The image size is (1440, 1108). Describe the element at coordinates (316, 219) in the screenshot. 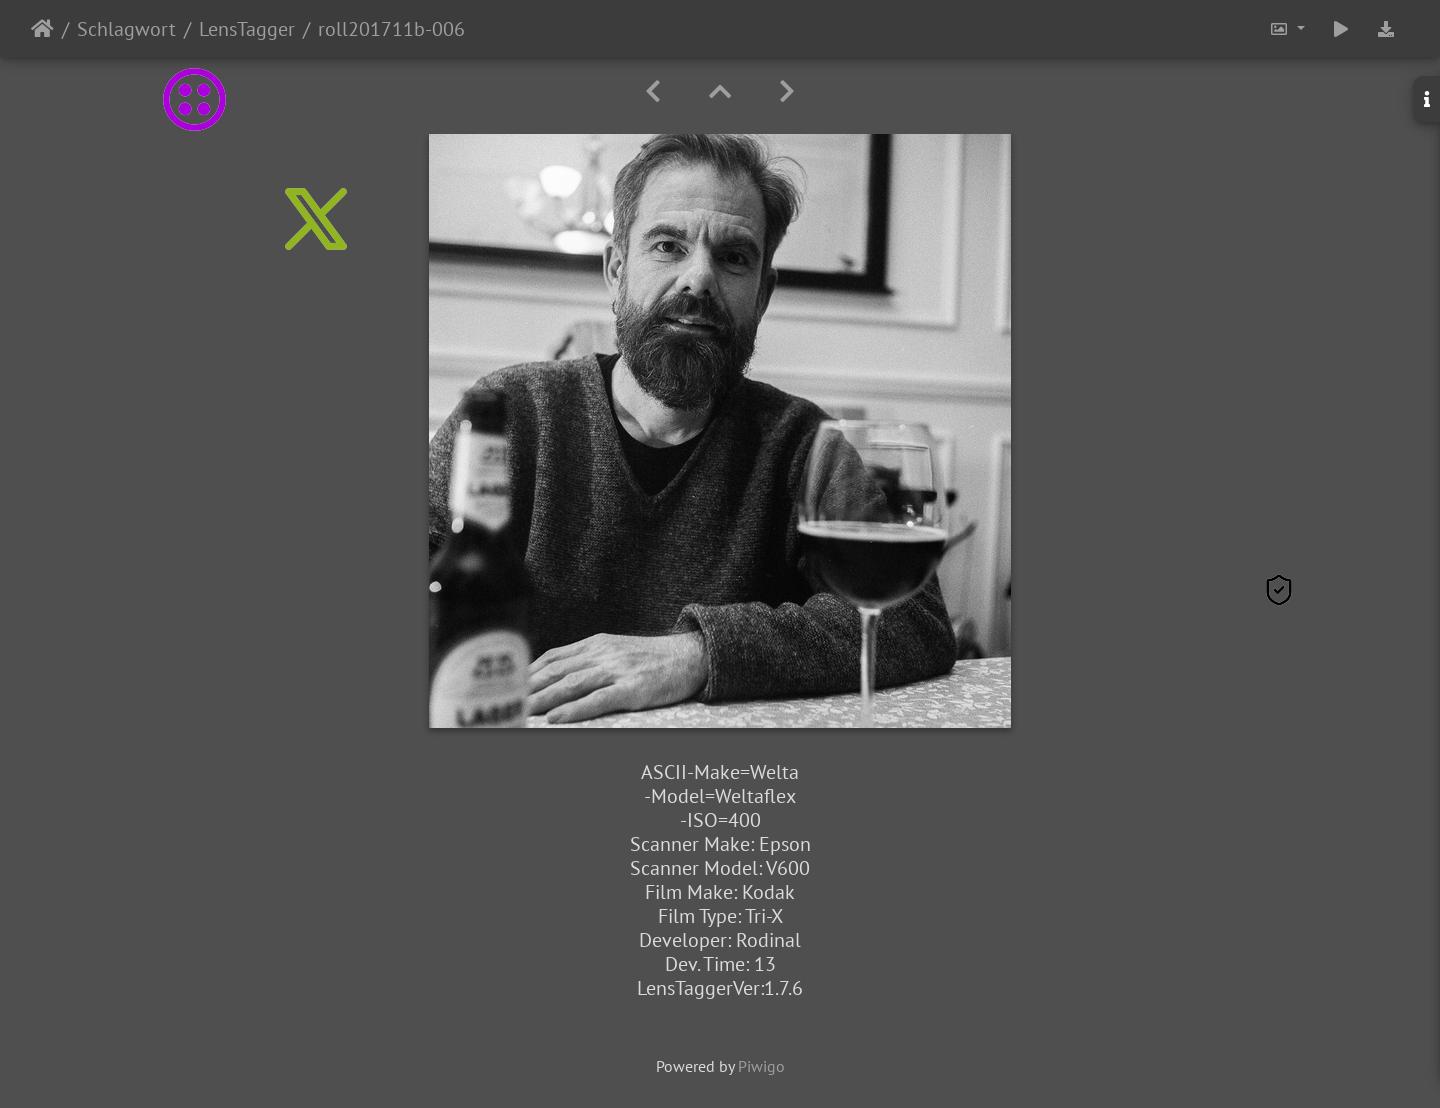

I see `share to X (formerly Twitter)` at that location.